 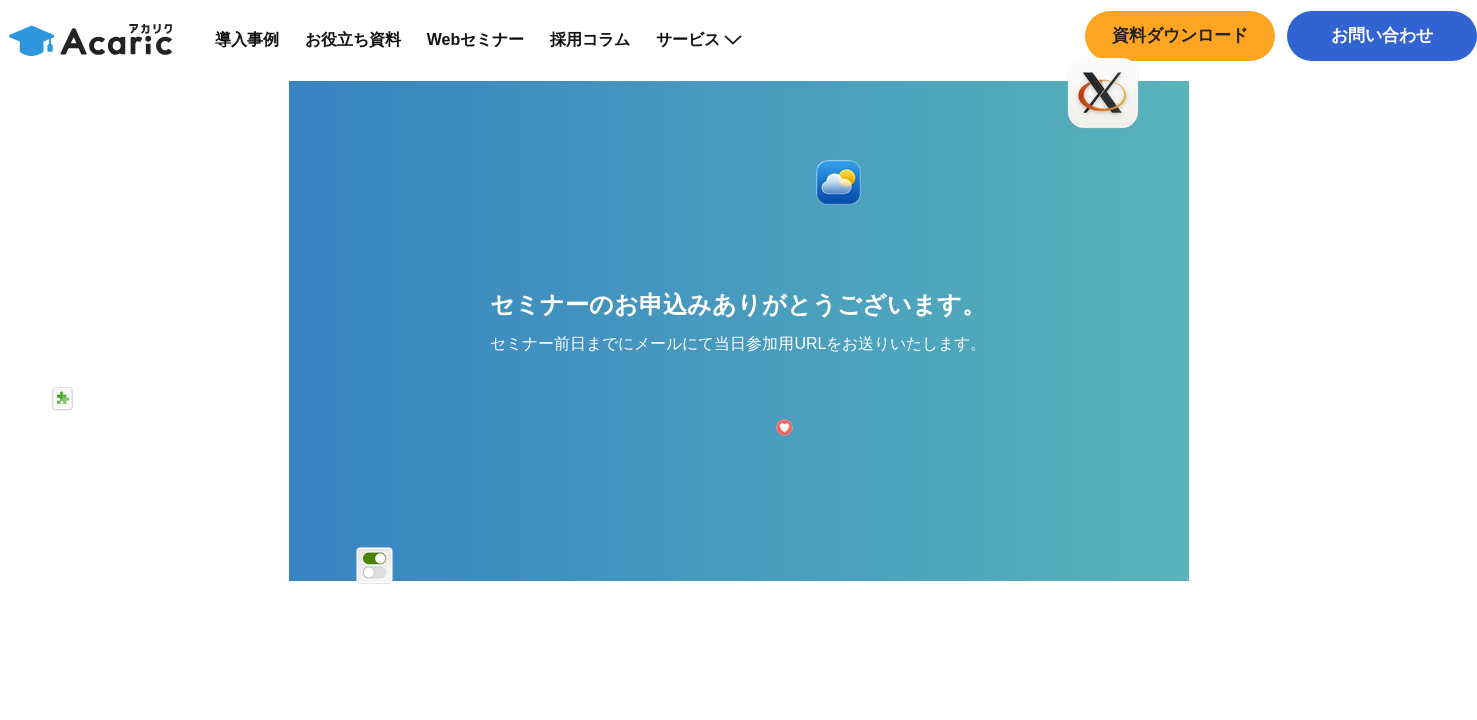 What do you see at coordinates (838, 182) in the screenshot?
I see `open the weather app` at bounding box center [838, 182].